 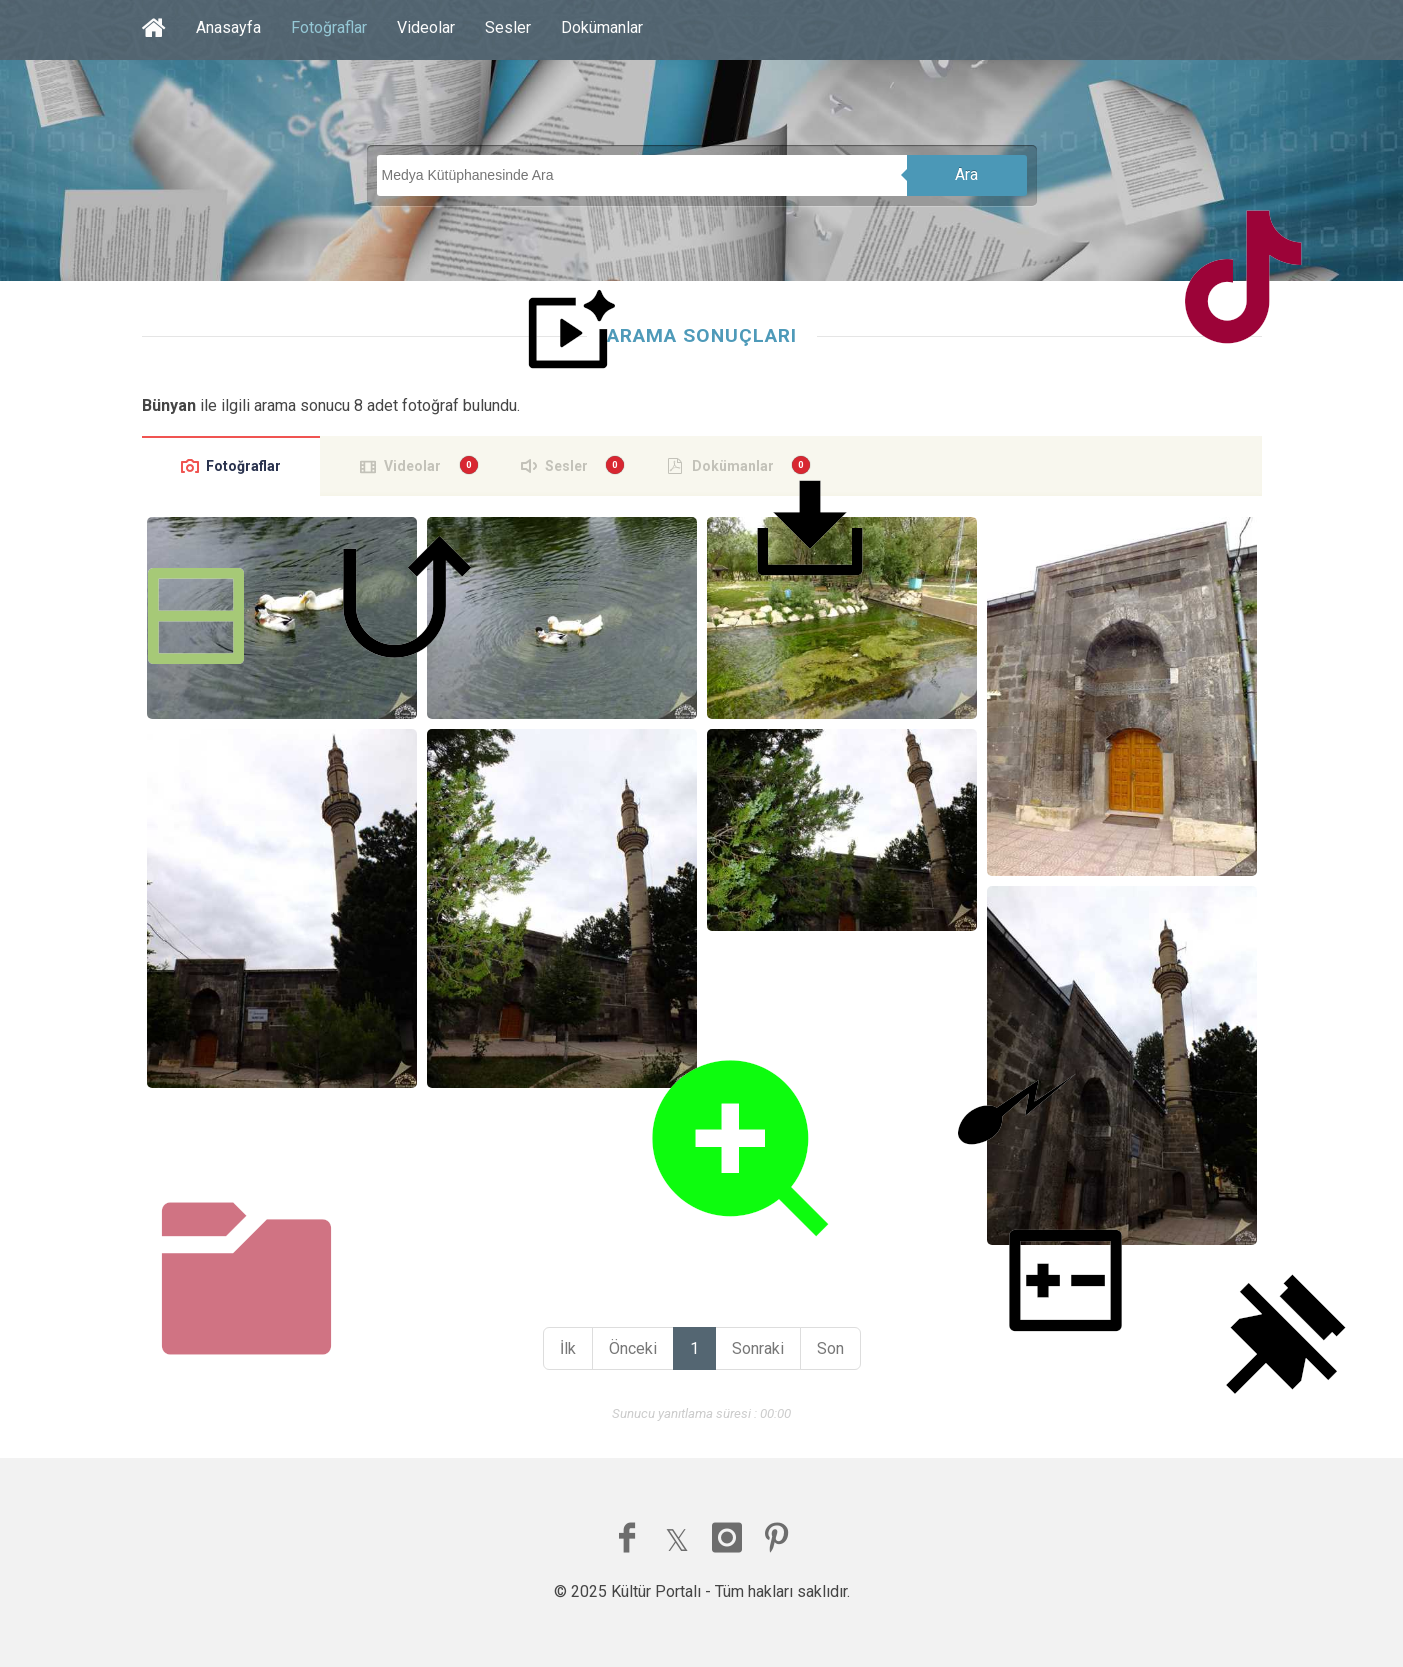 What do you see at coordinates (1243, 277) in the screenshot?
I see `open tiktok app` at bounding box center [1243, 277].